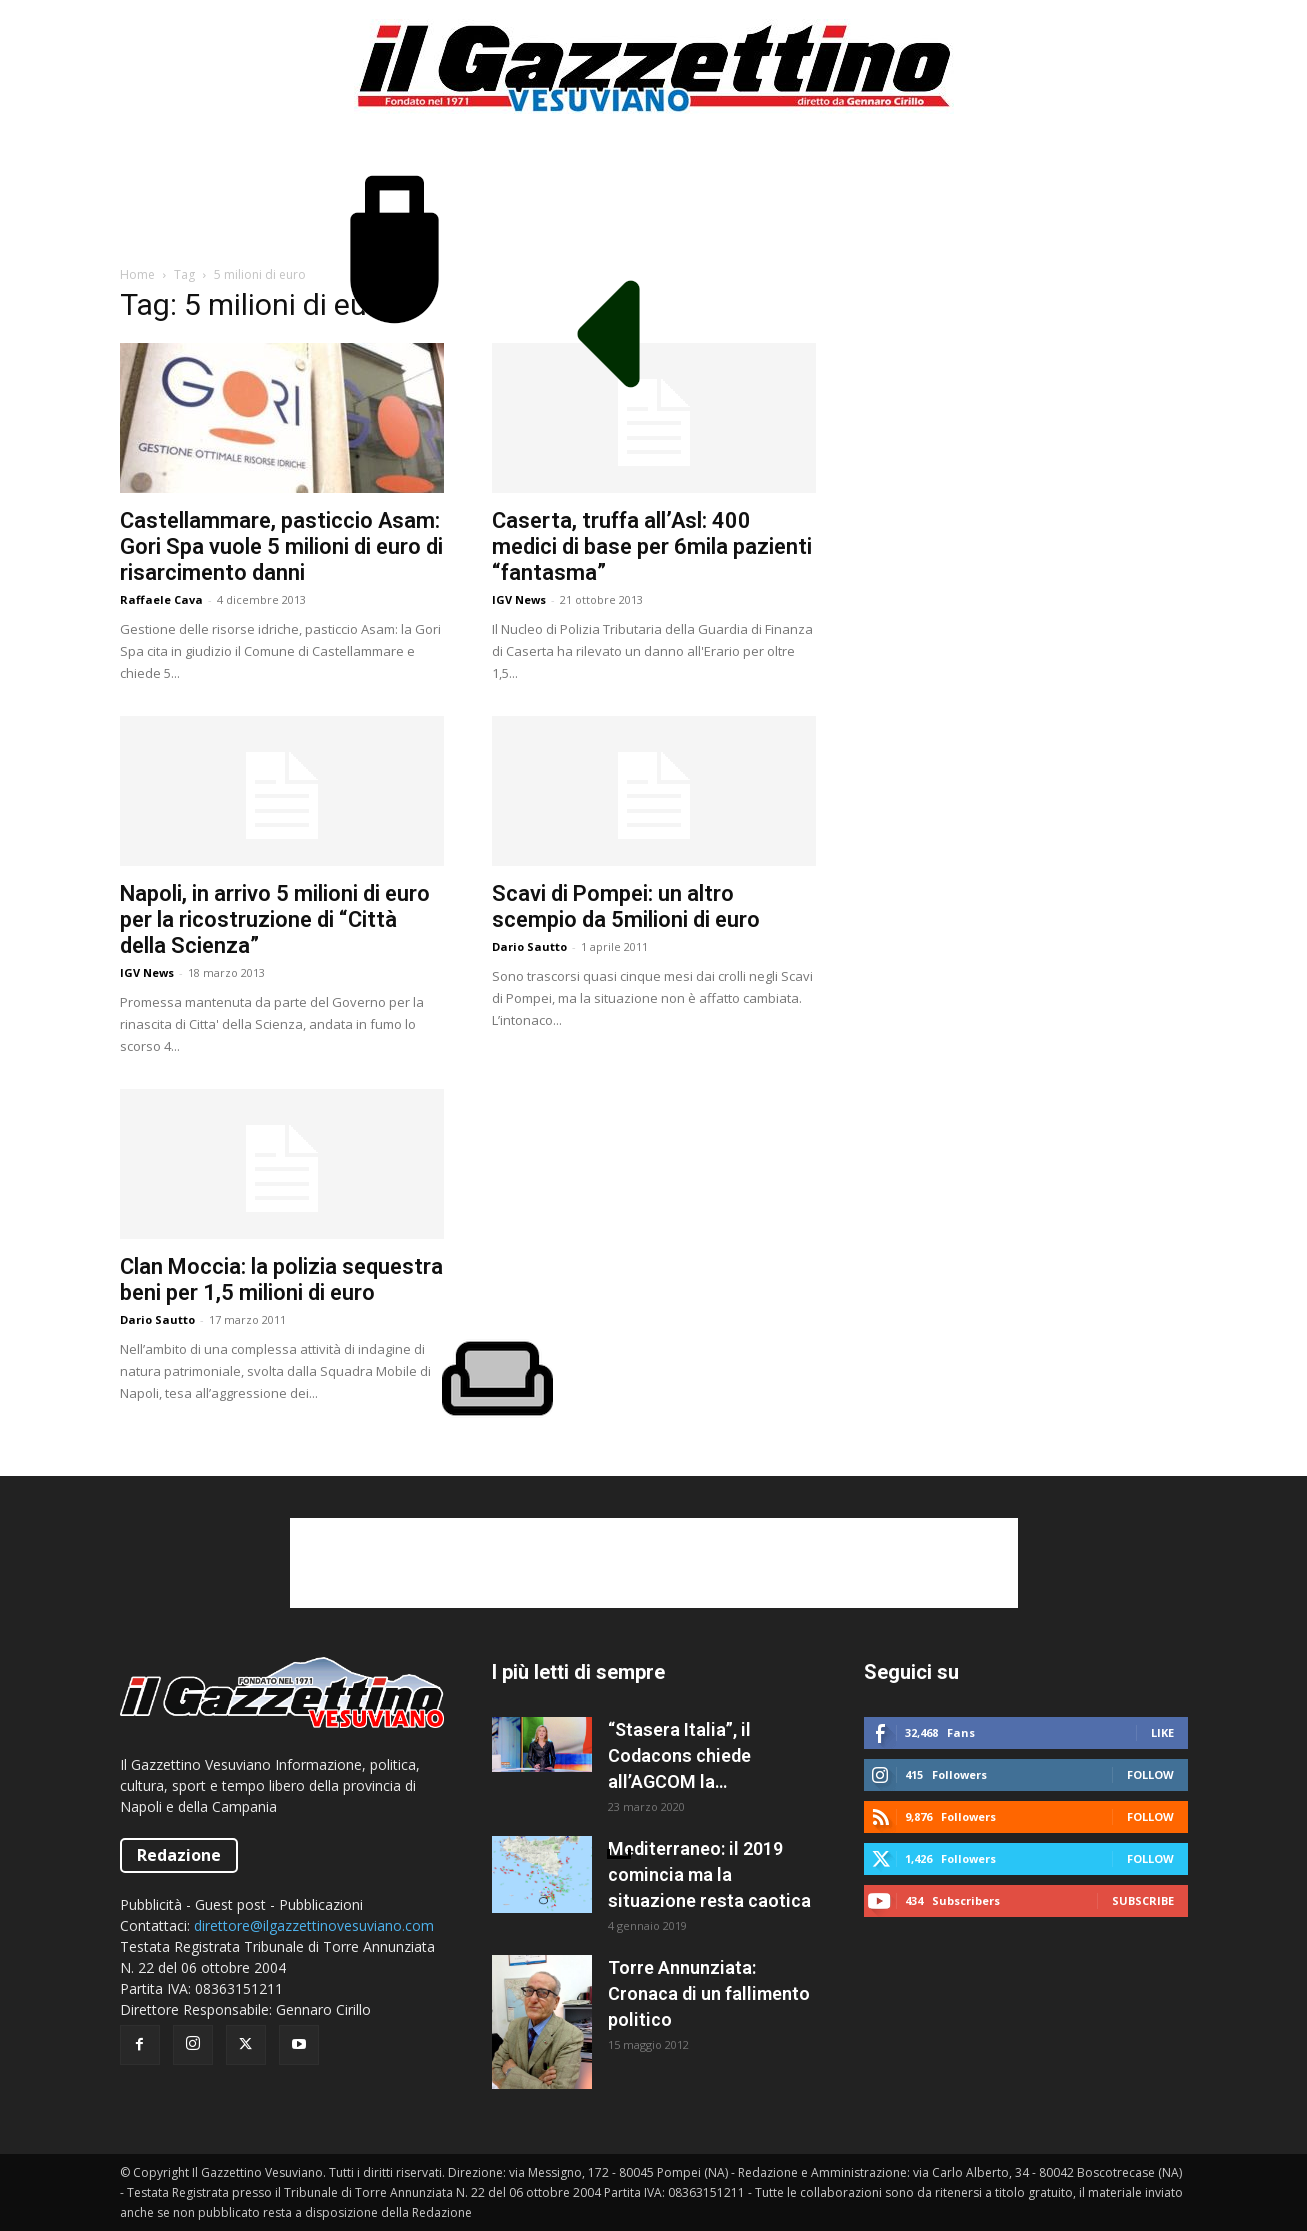  Describe the element at coordinates (613, 334) in the screenshot. I see `go back to the previous screen` at that location.